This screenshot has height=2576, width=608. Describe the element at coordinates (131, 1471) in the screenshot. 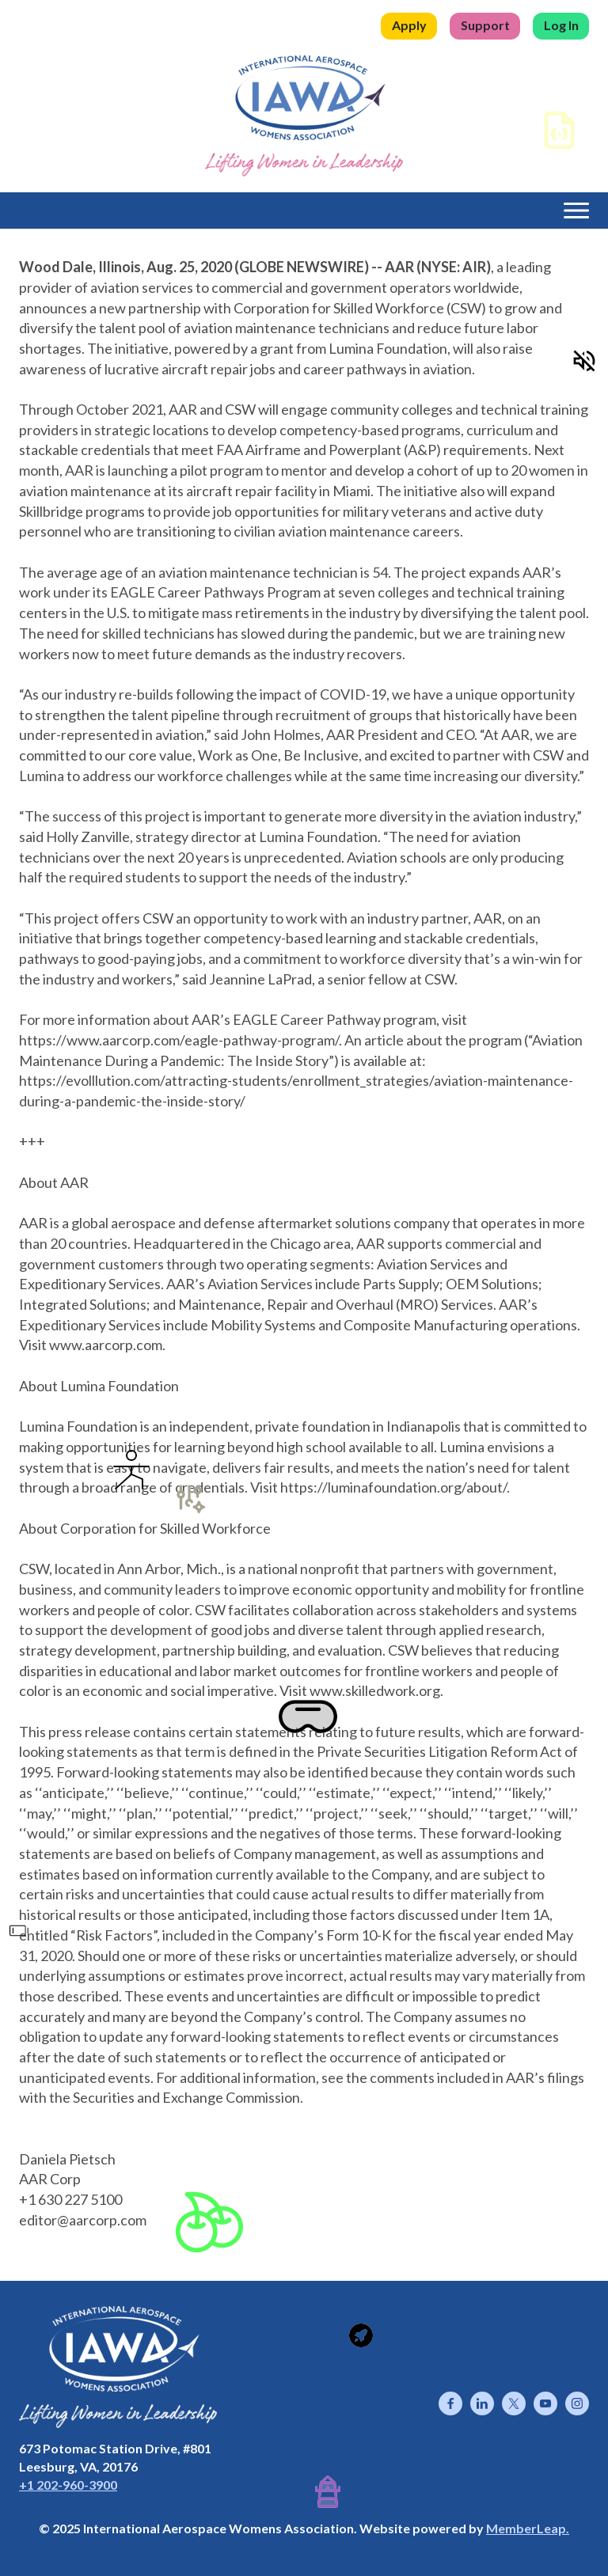

I see `access tai chi or meditation exercises` at that location.